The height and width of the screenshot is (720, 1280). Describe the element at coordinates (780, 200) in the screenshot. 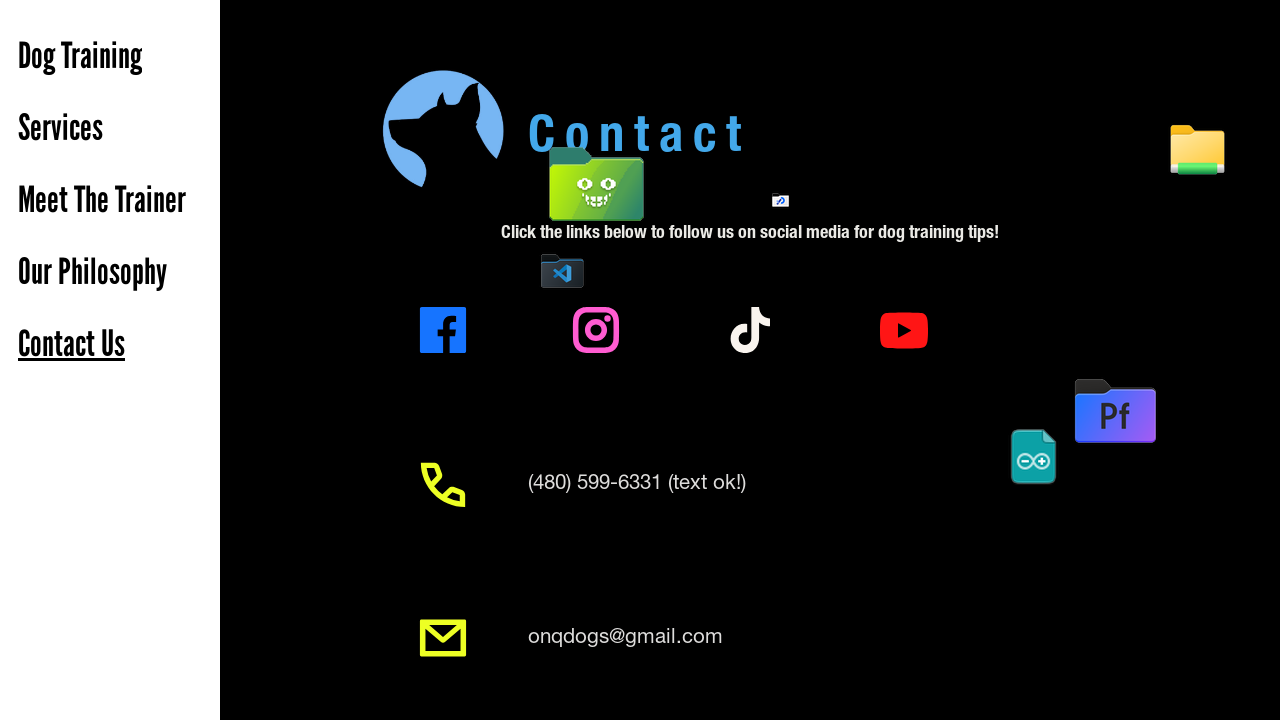

I see `folder containing files currently being processed` at that location.